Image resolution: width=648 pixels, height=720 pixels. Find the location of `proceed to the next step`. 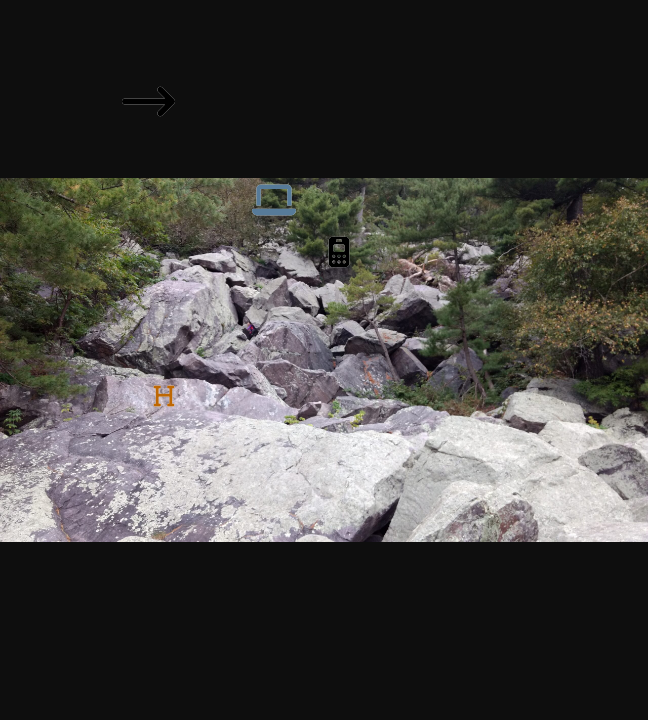

proceed to the next step is located at coordinates (148, 101).